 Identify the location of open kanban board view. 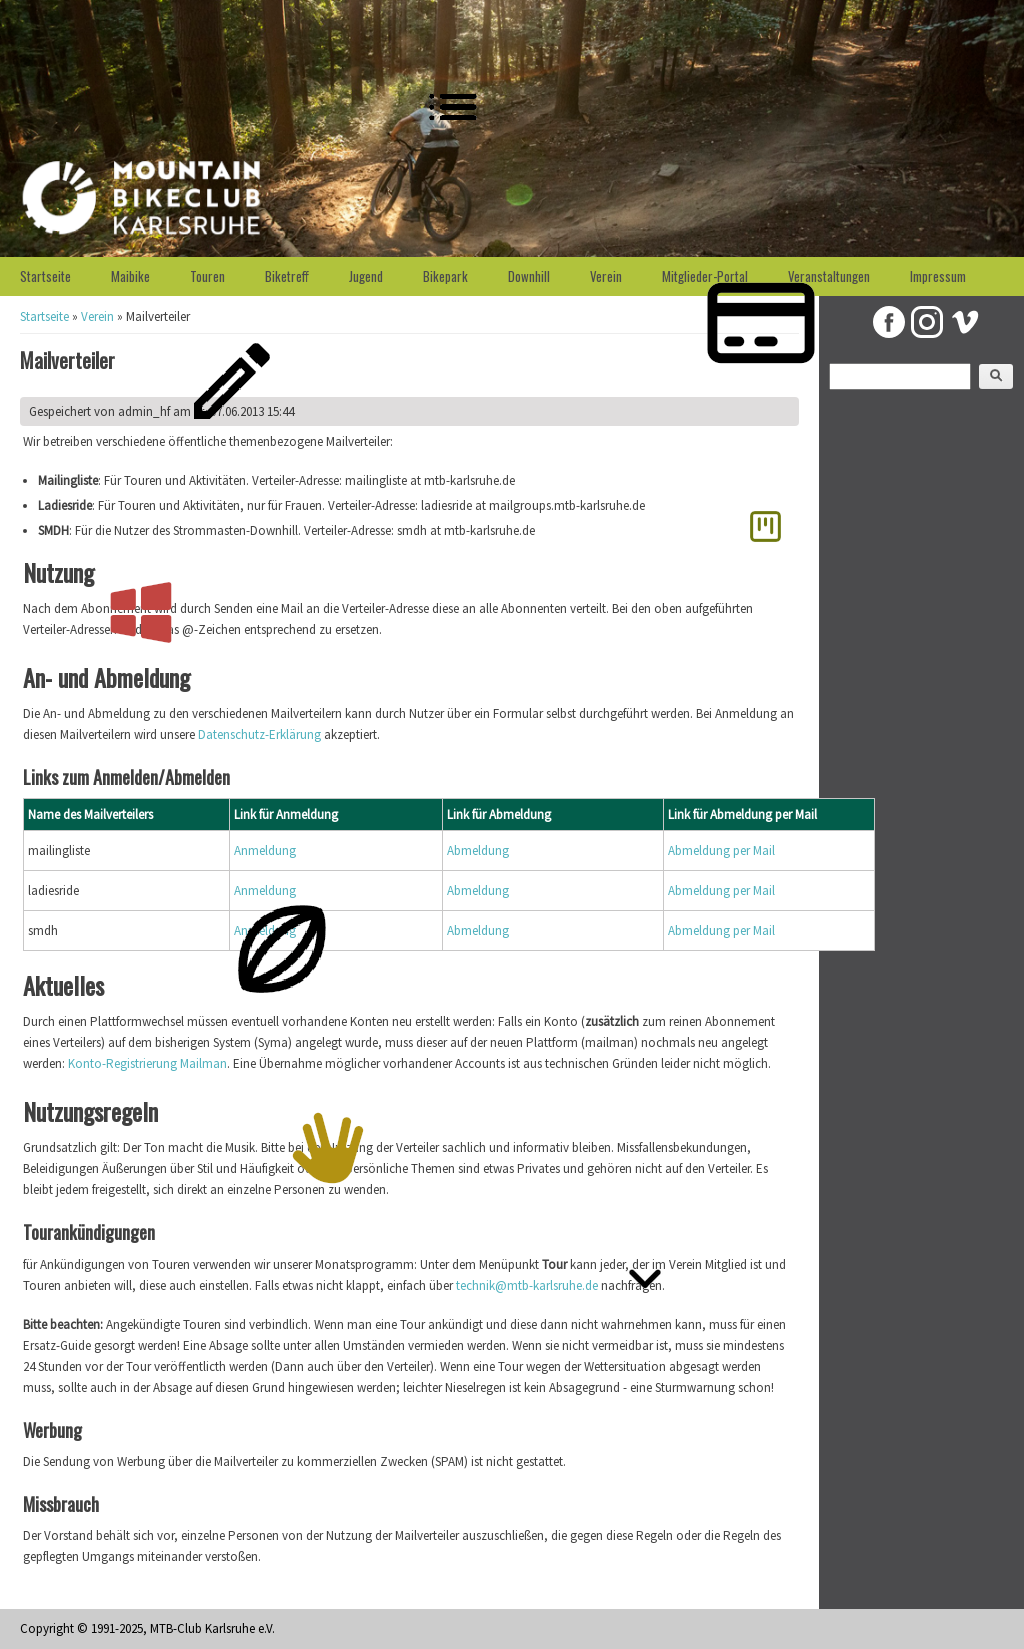
(765, 526).